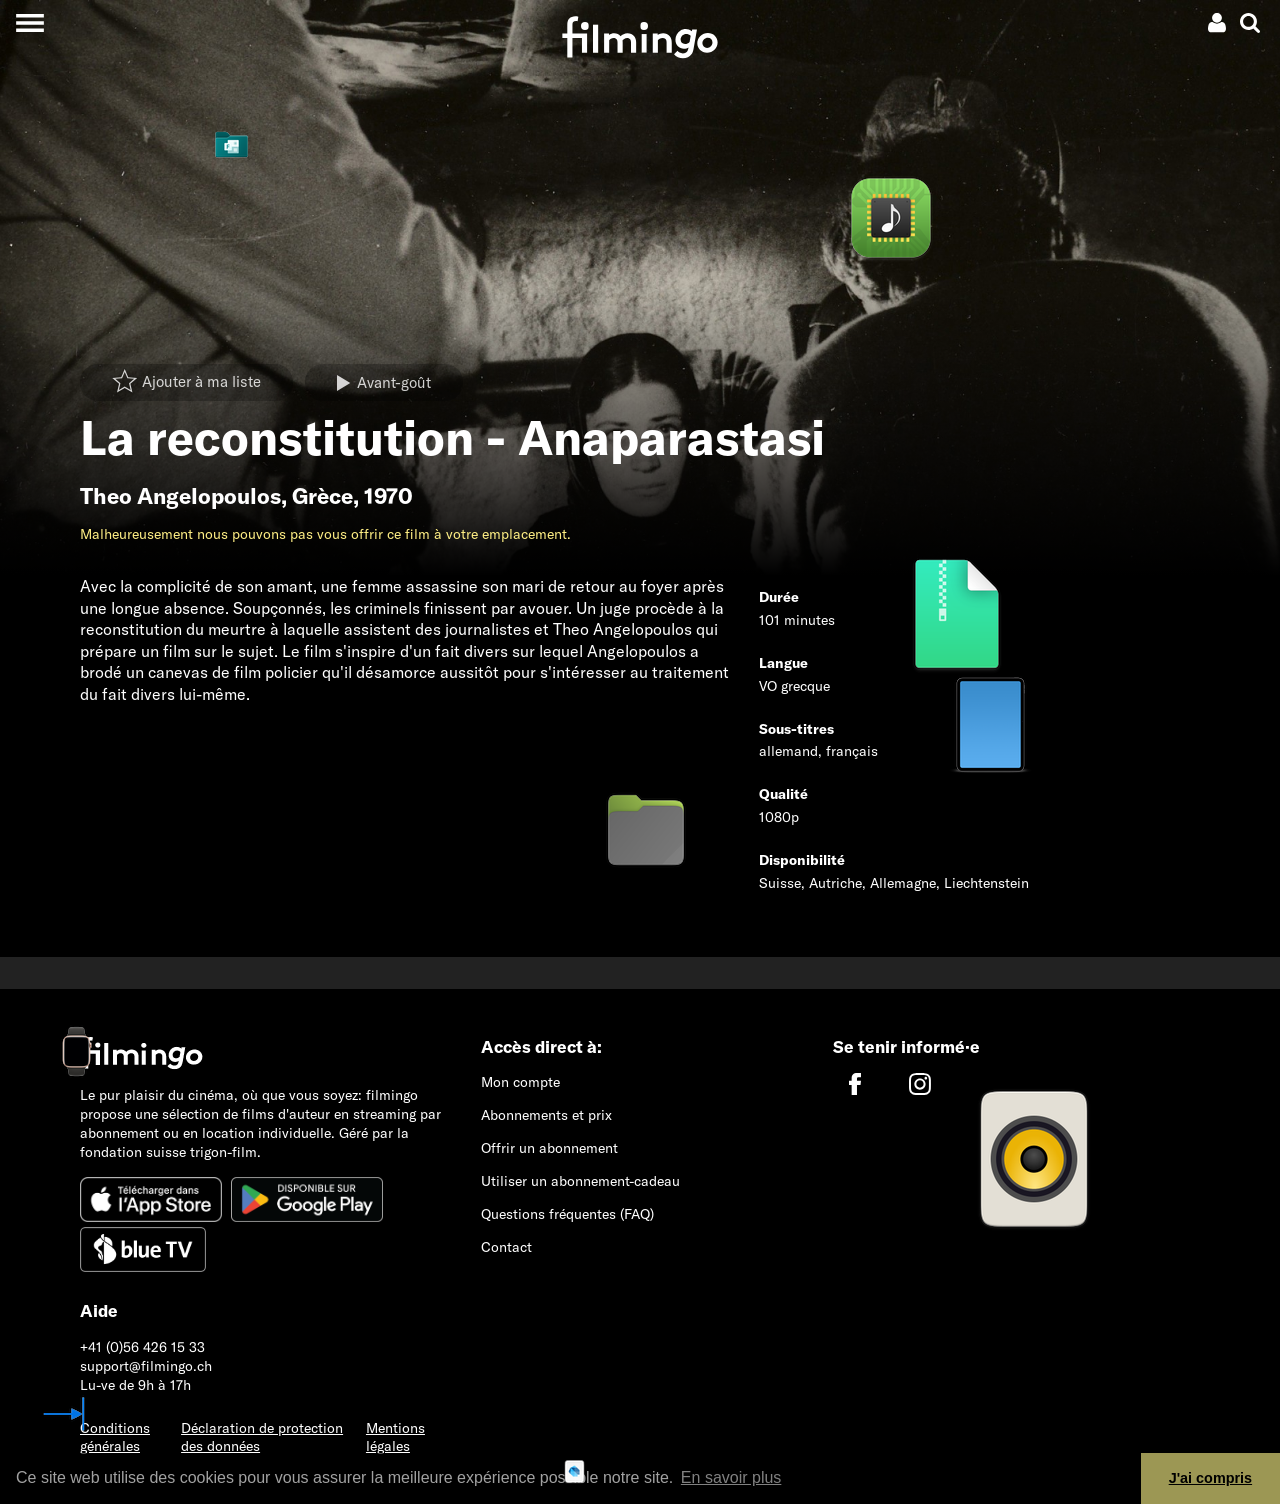 The height and width of the screenshot is (1504, 1280). Describe the element at coordinates (990, 725) in the screenshot. I see `iPad Pro device connected to your system` at that location.